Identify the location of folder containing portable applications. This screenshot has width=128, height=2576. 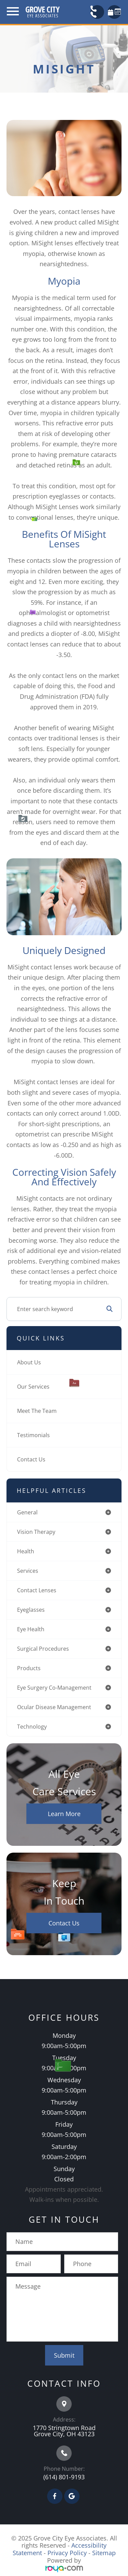
(23, 819).